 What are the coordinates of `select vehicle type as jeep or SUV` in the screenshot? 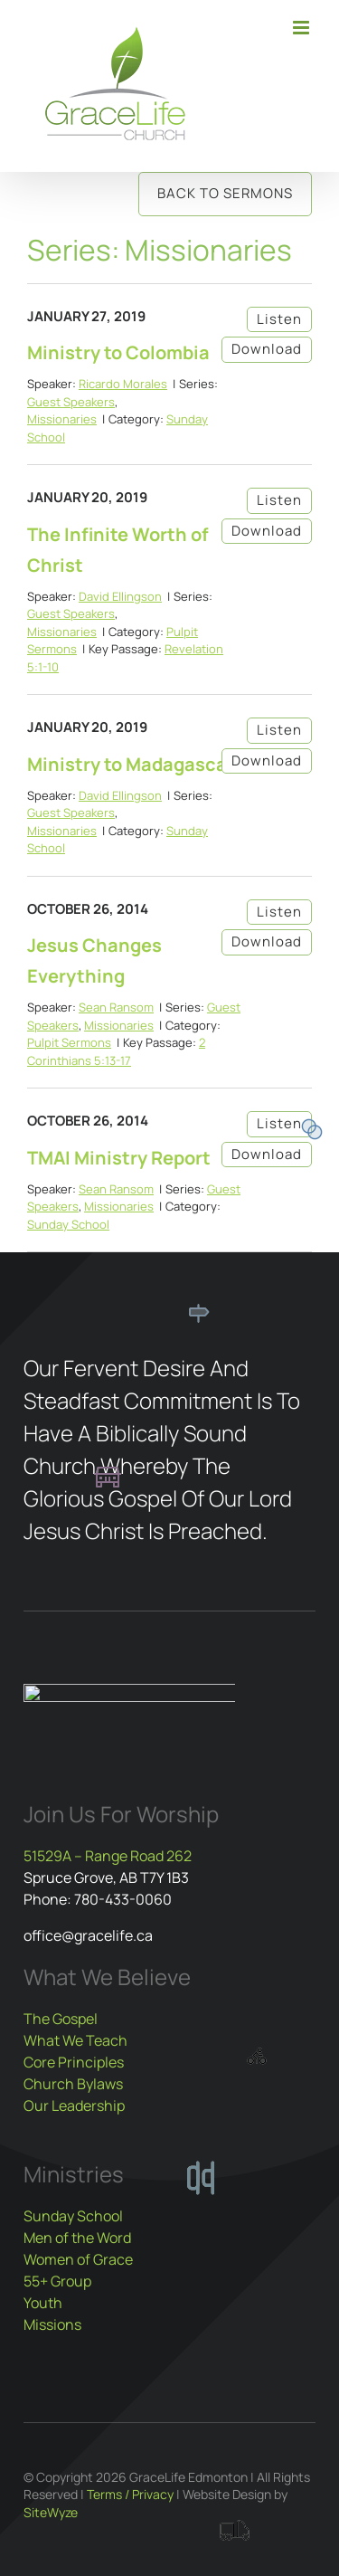 It's located at (108, 1478).